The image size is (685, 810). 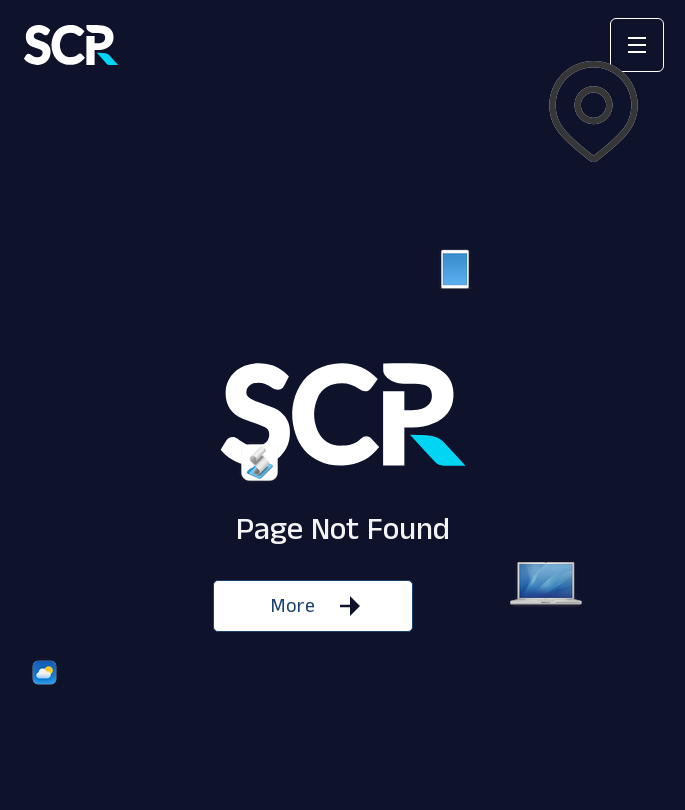 What do you see at coordinates (44, 672) in the screenshot?
I see `open the weather app` at bounding box center [44, 672].